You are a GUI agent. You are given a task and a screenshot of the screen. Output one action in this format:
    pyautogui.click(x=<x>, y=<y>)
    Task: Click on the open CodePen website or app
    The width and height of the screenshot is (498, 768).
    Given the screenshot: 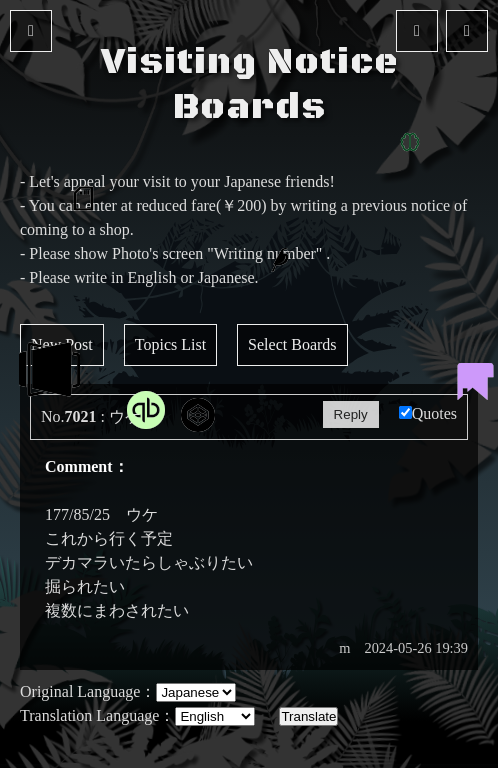 What is the action you would take?
    pyautogui.click(x=198, y=415)
    